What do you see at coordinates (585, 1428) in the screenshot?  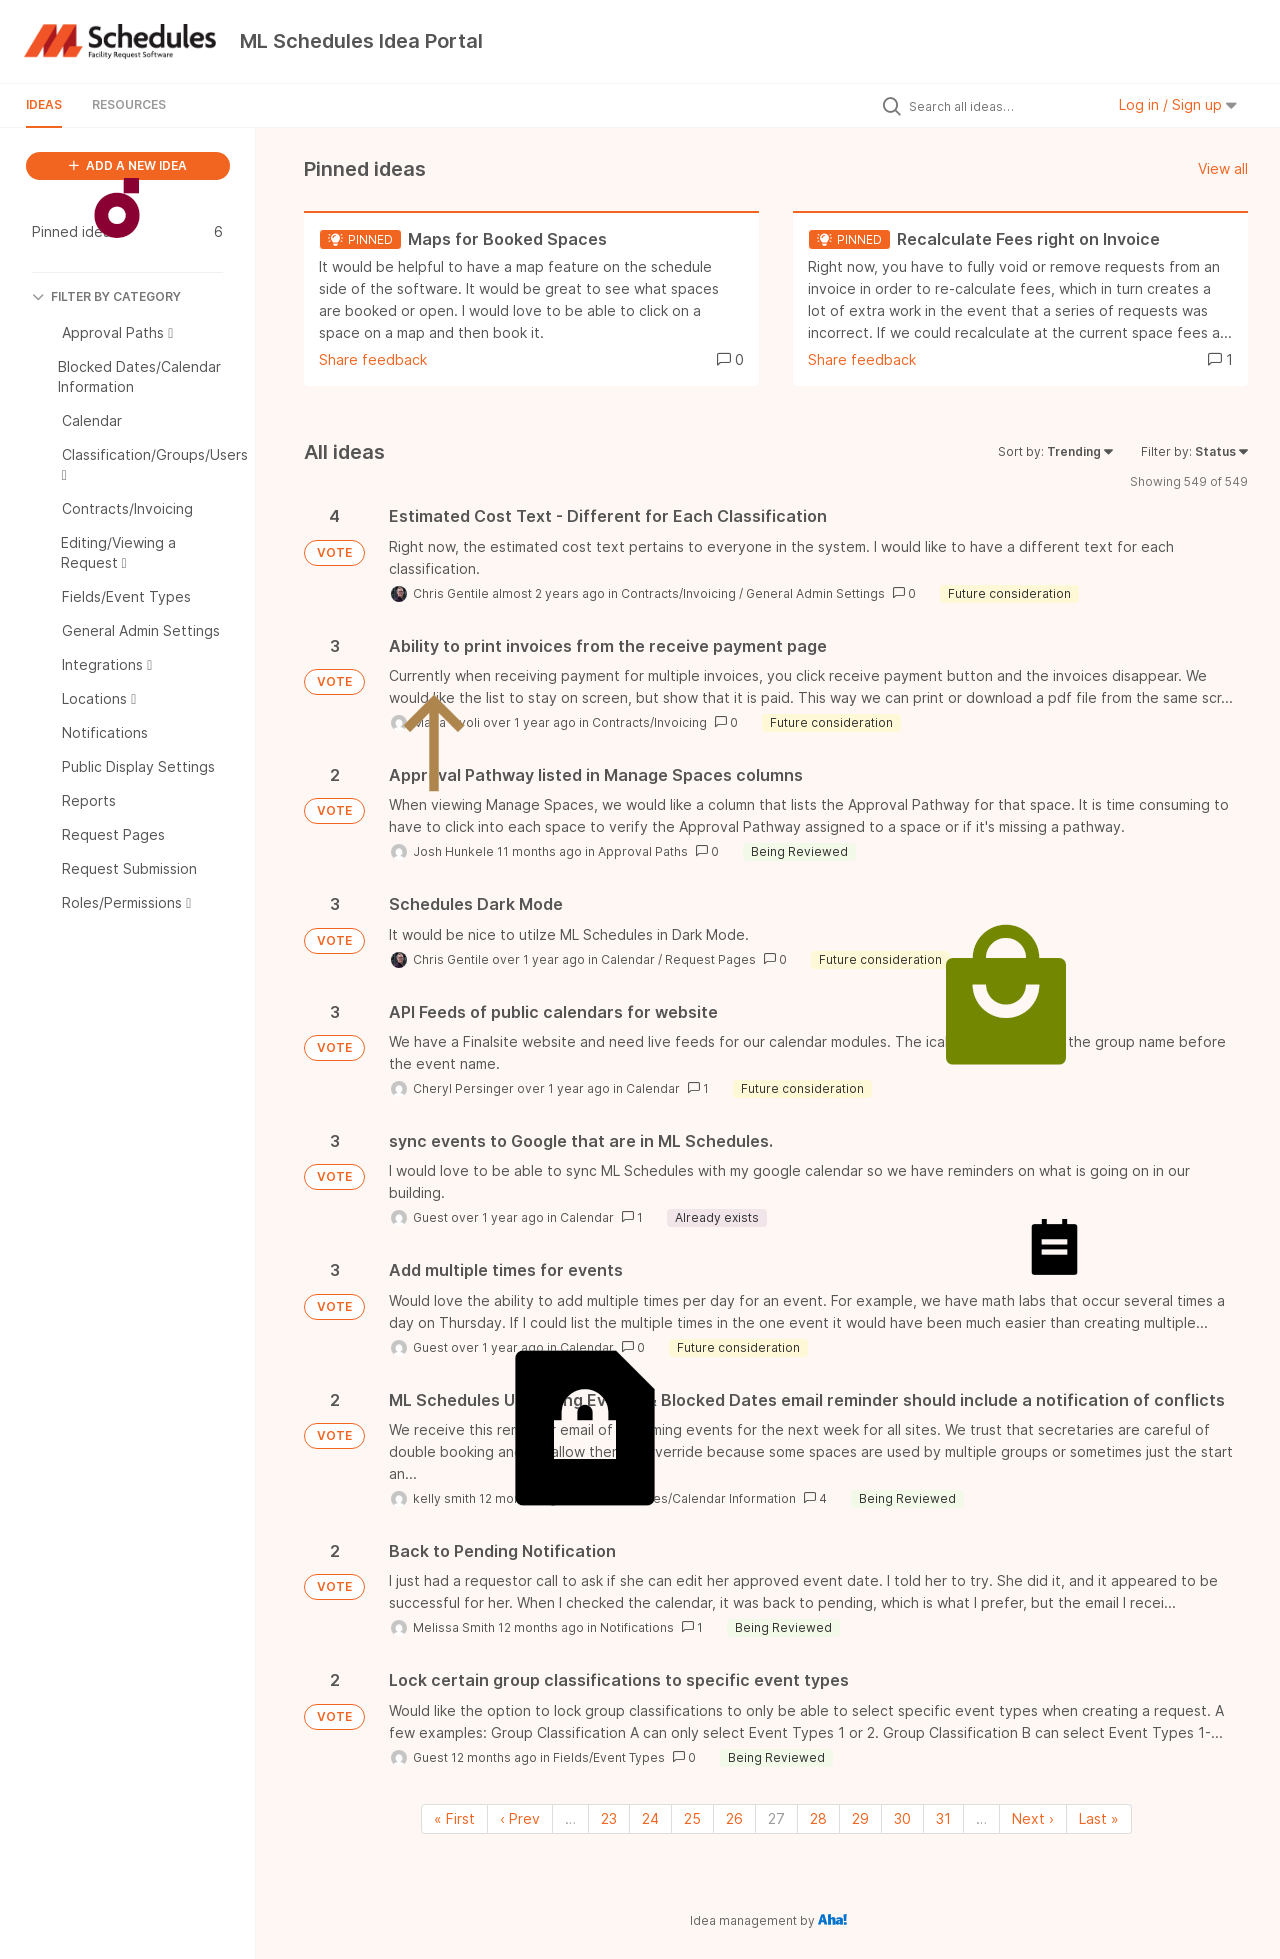 I see `access a password-protected file` at bounding box center [585, 1428].